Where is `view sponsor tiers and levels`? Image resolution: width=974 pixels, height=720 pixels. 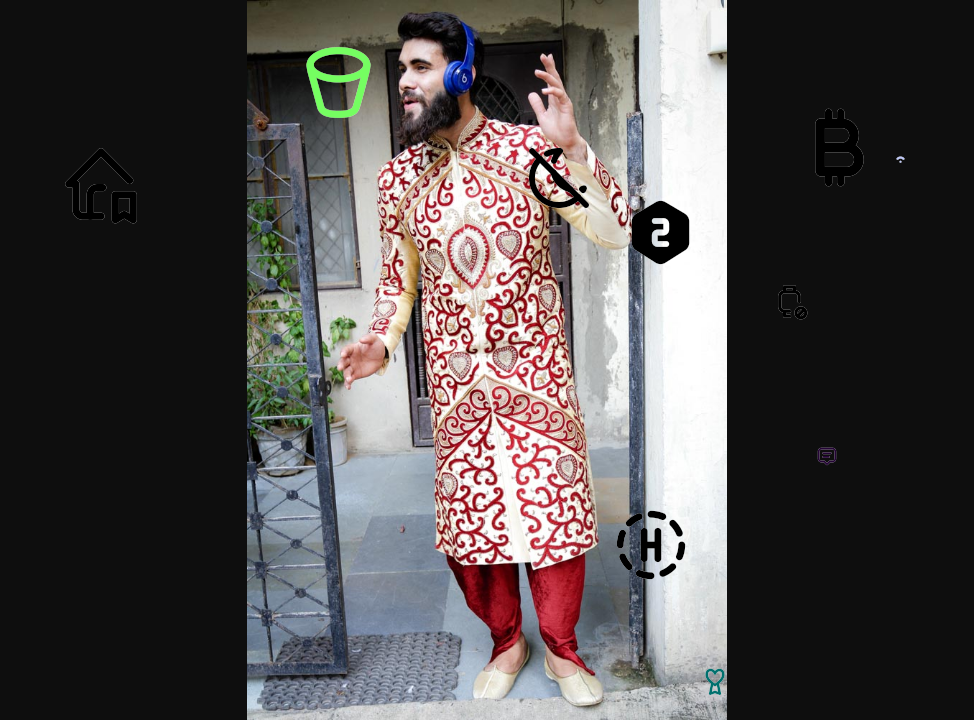 view sponsor tiers and levels is located at coordinates (715, 681).